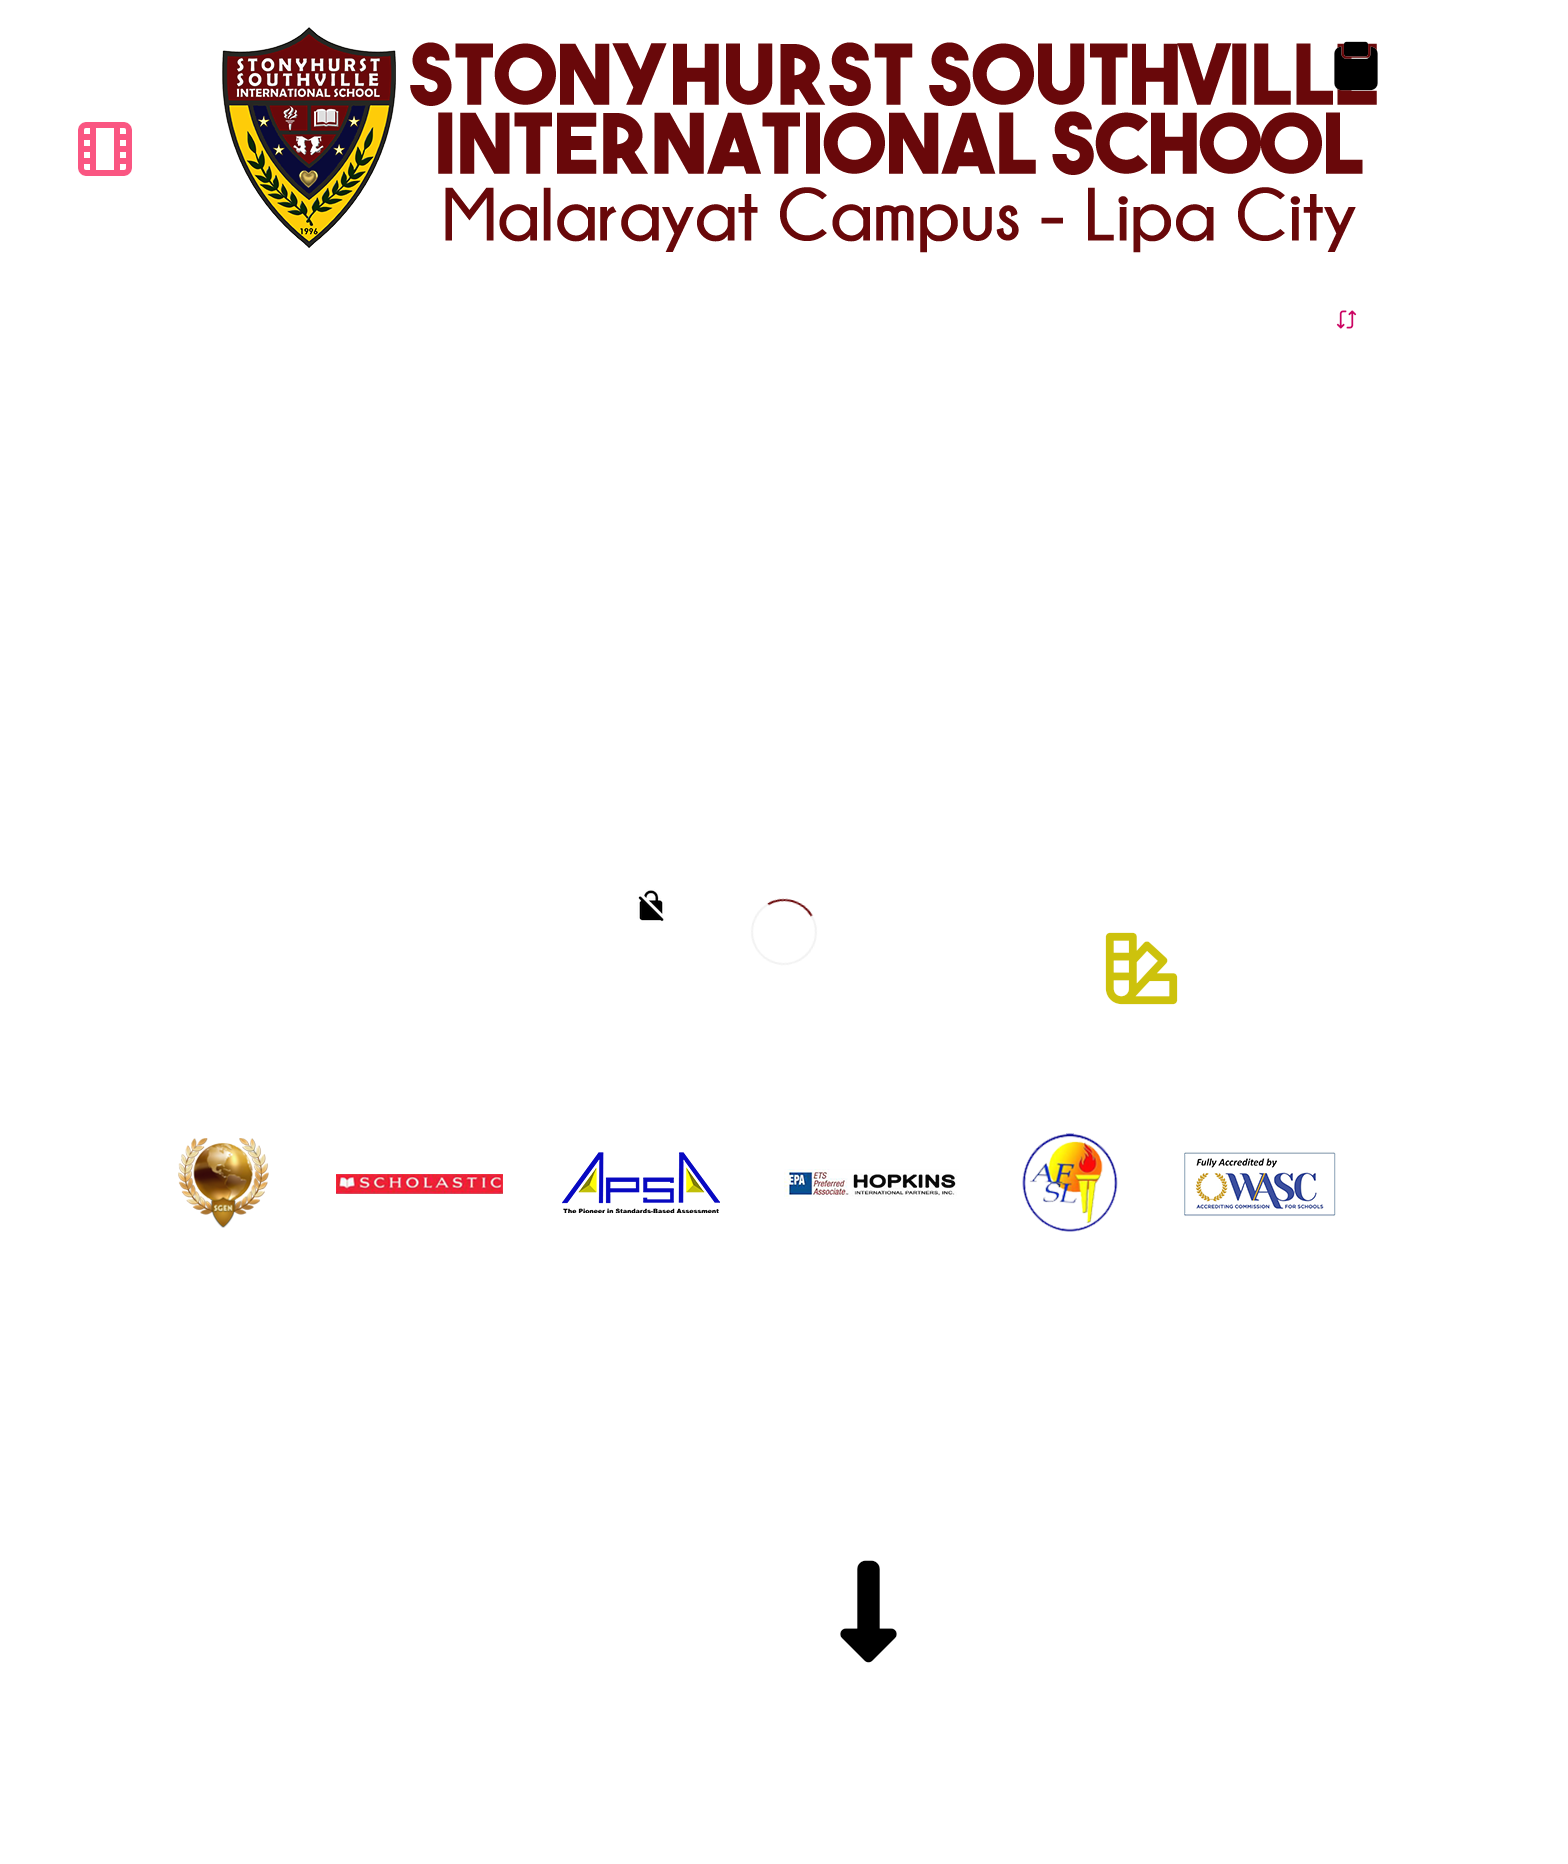  What do you see at coordinates (868, 1611) in the screenshot?
I see `scroll down to see more content` at bounding box center [868, 1611].